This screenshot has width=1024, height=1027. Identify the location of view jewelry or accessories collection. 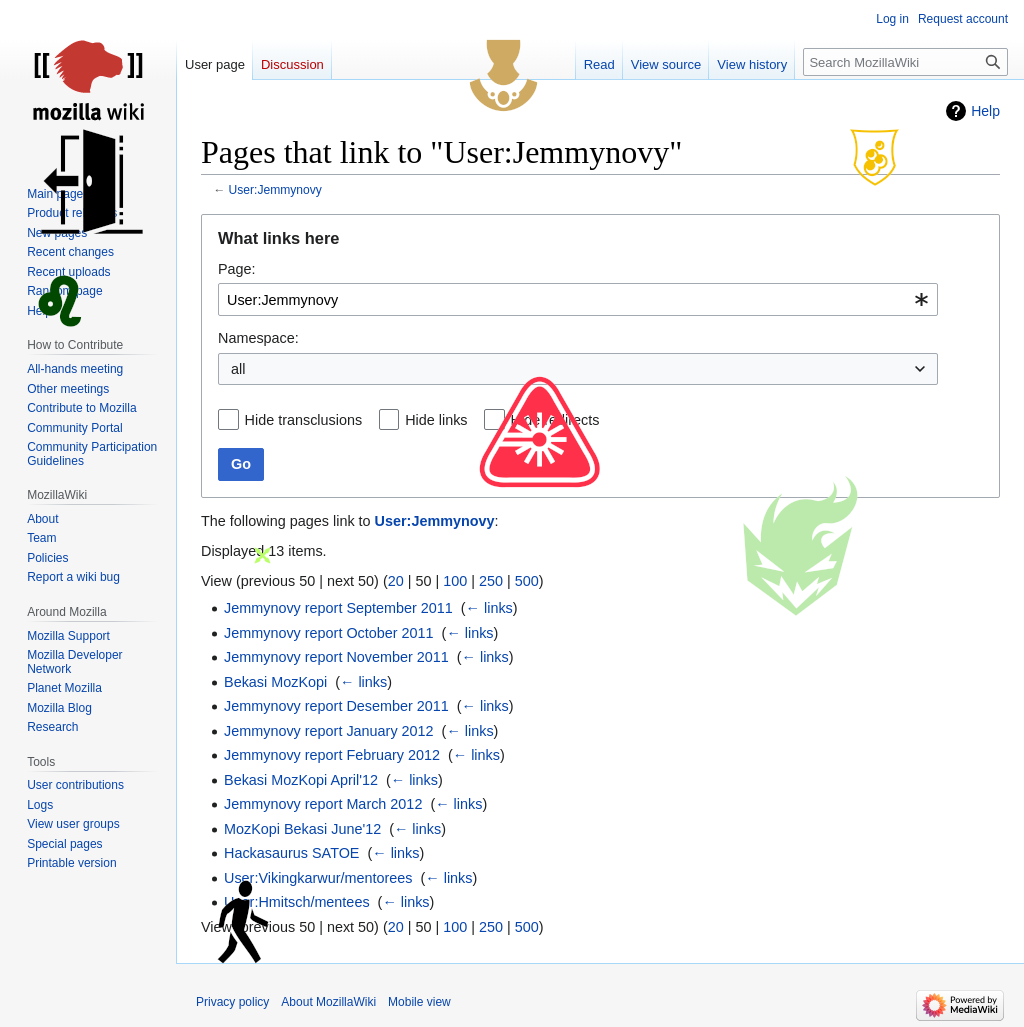
(503, 75).